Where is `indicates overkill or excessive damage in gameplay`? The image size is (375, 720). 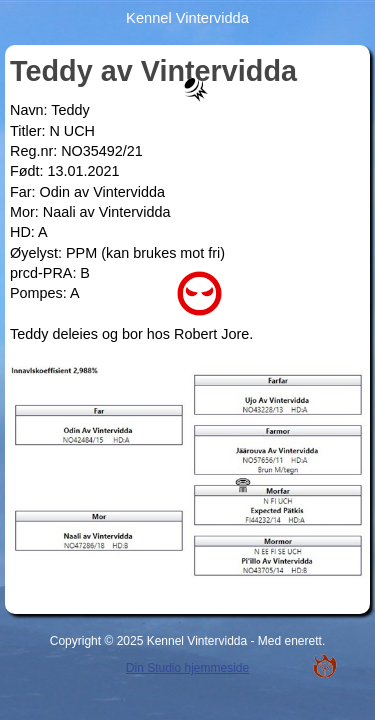 indicates overkill or excessive damage in gameplay is located at coordinates (199, 293).